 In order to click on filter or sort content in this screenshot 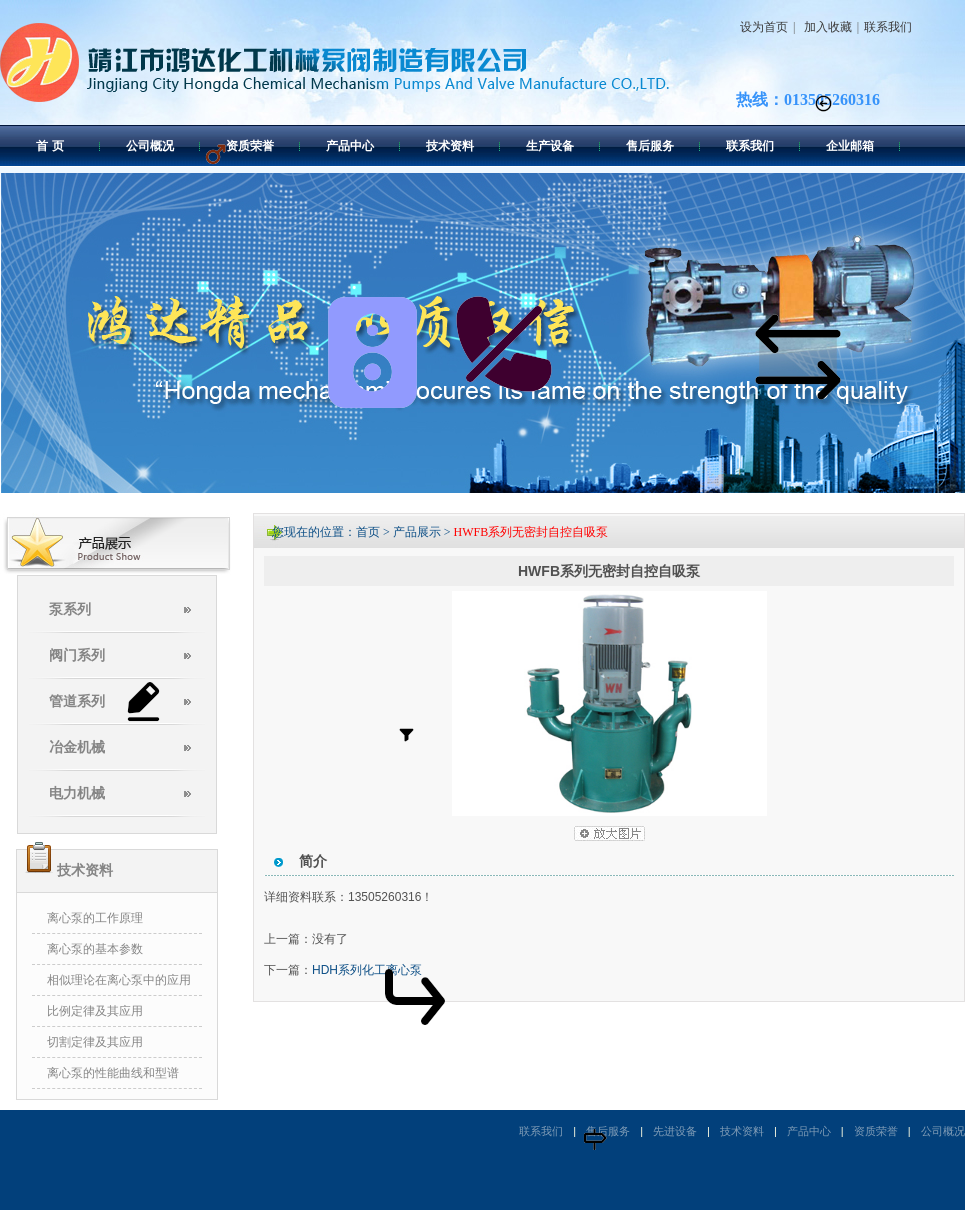, I will do `click(406, 734)`.